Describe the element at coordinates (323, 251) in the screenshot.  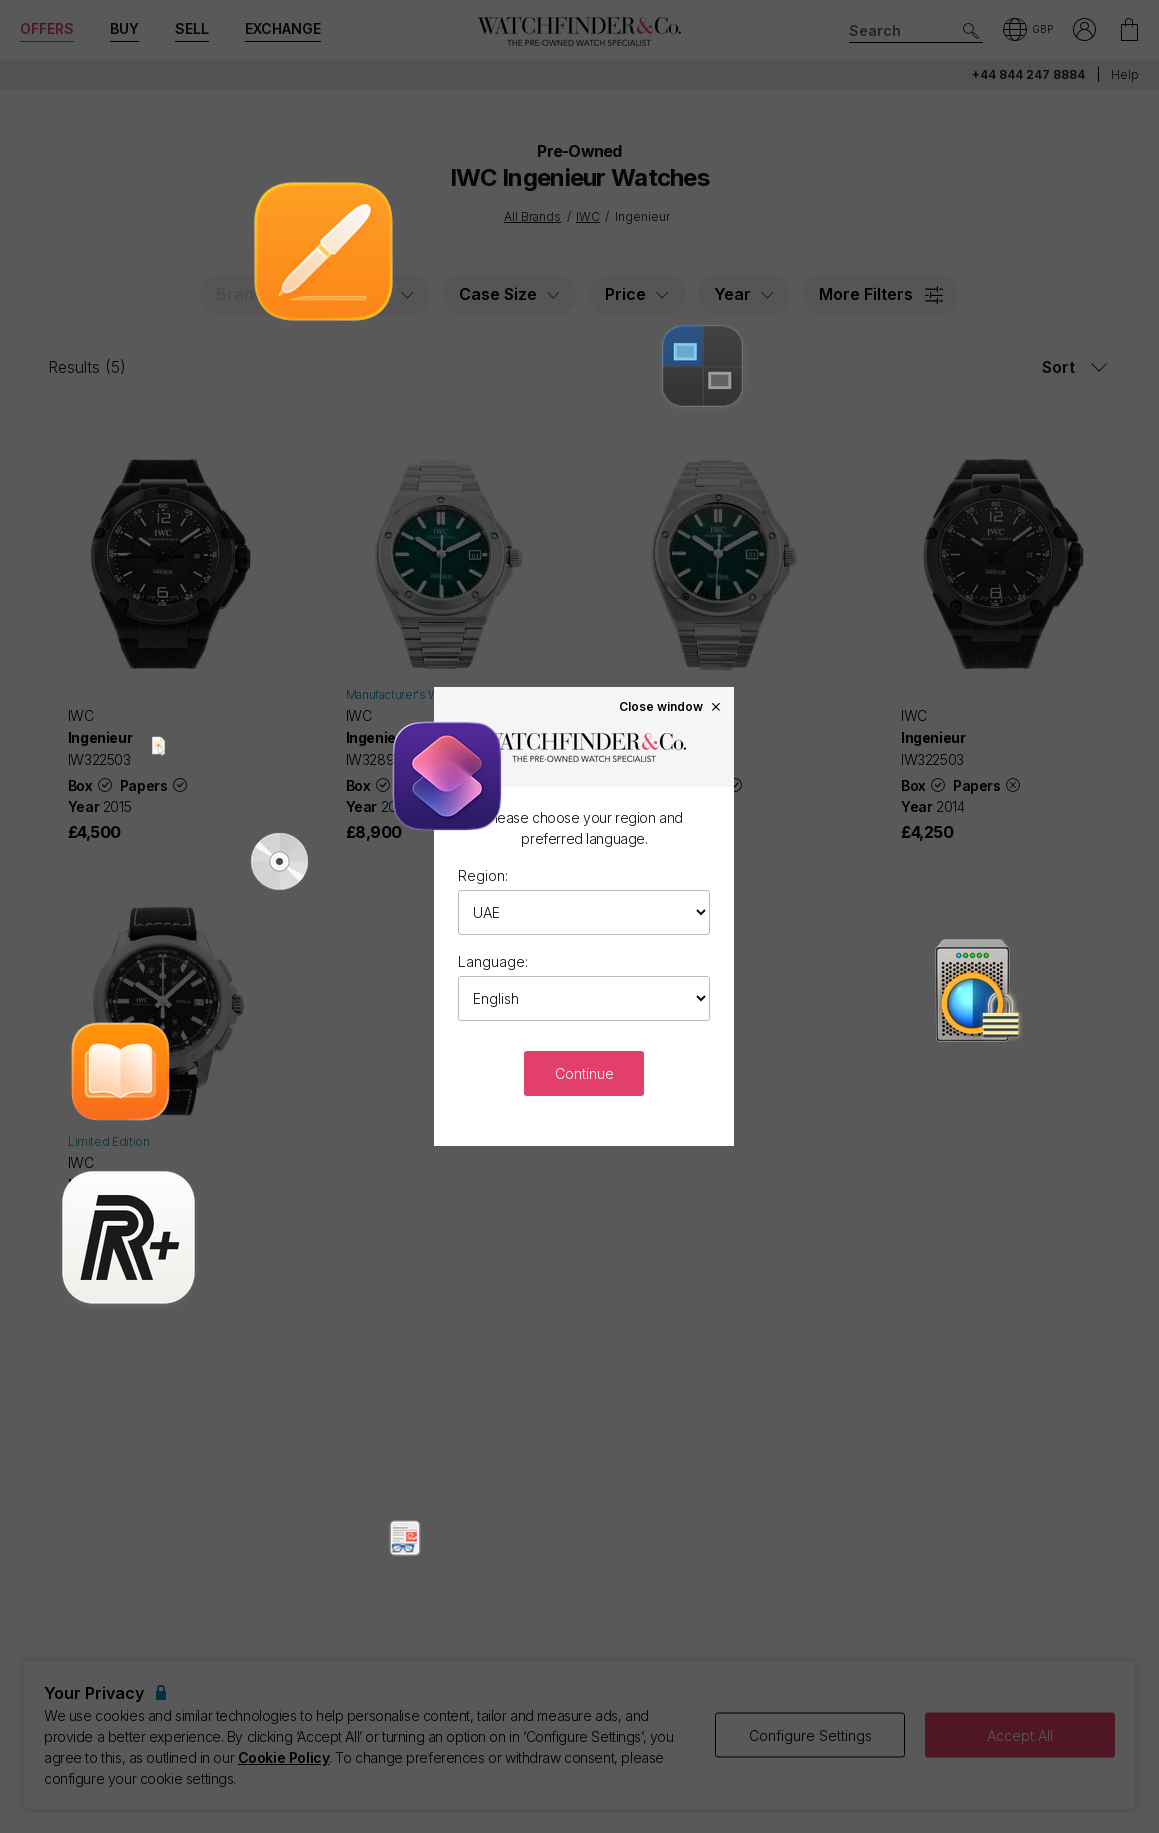
I see `open LibreOffice Impress presentation software` at that location.